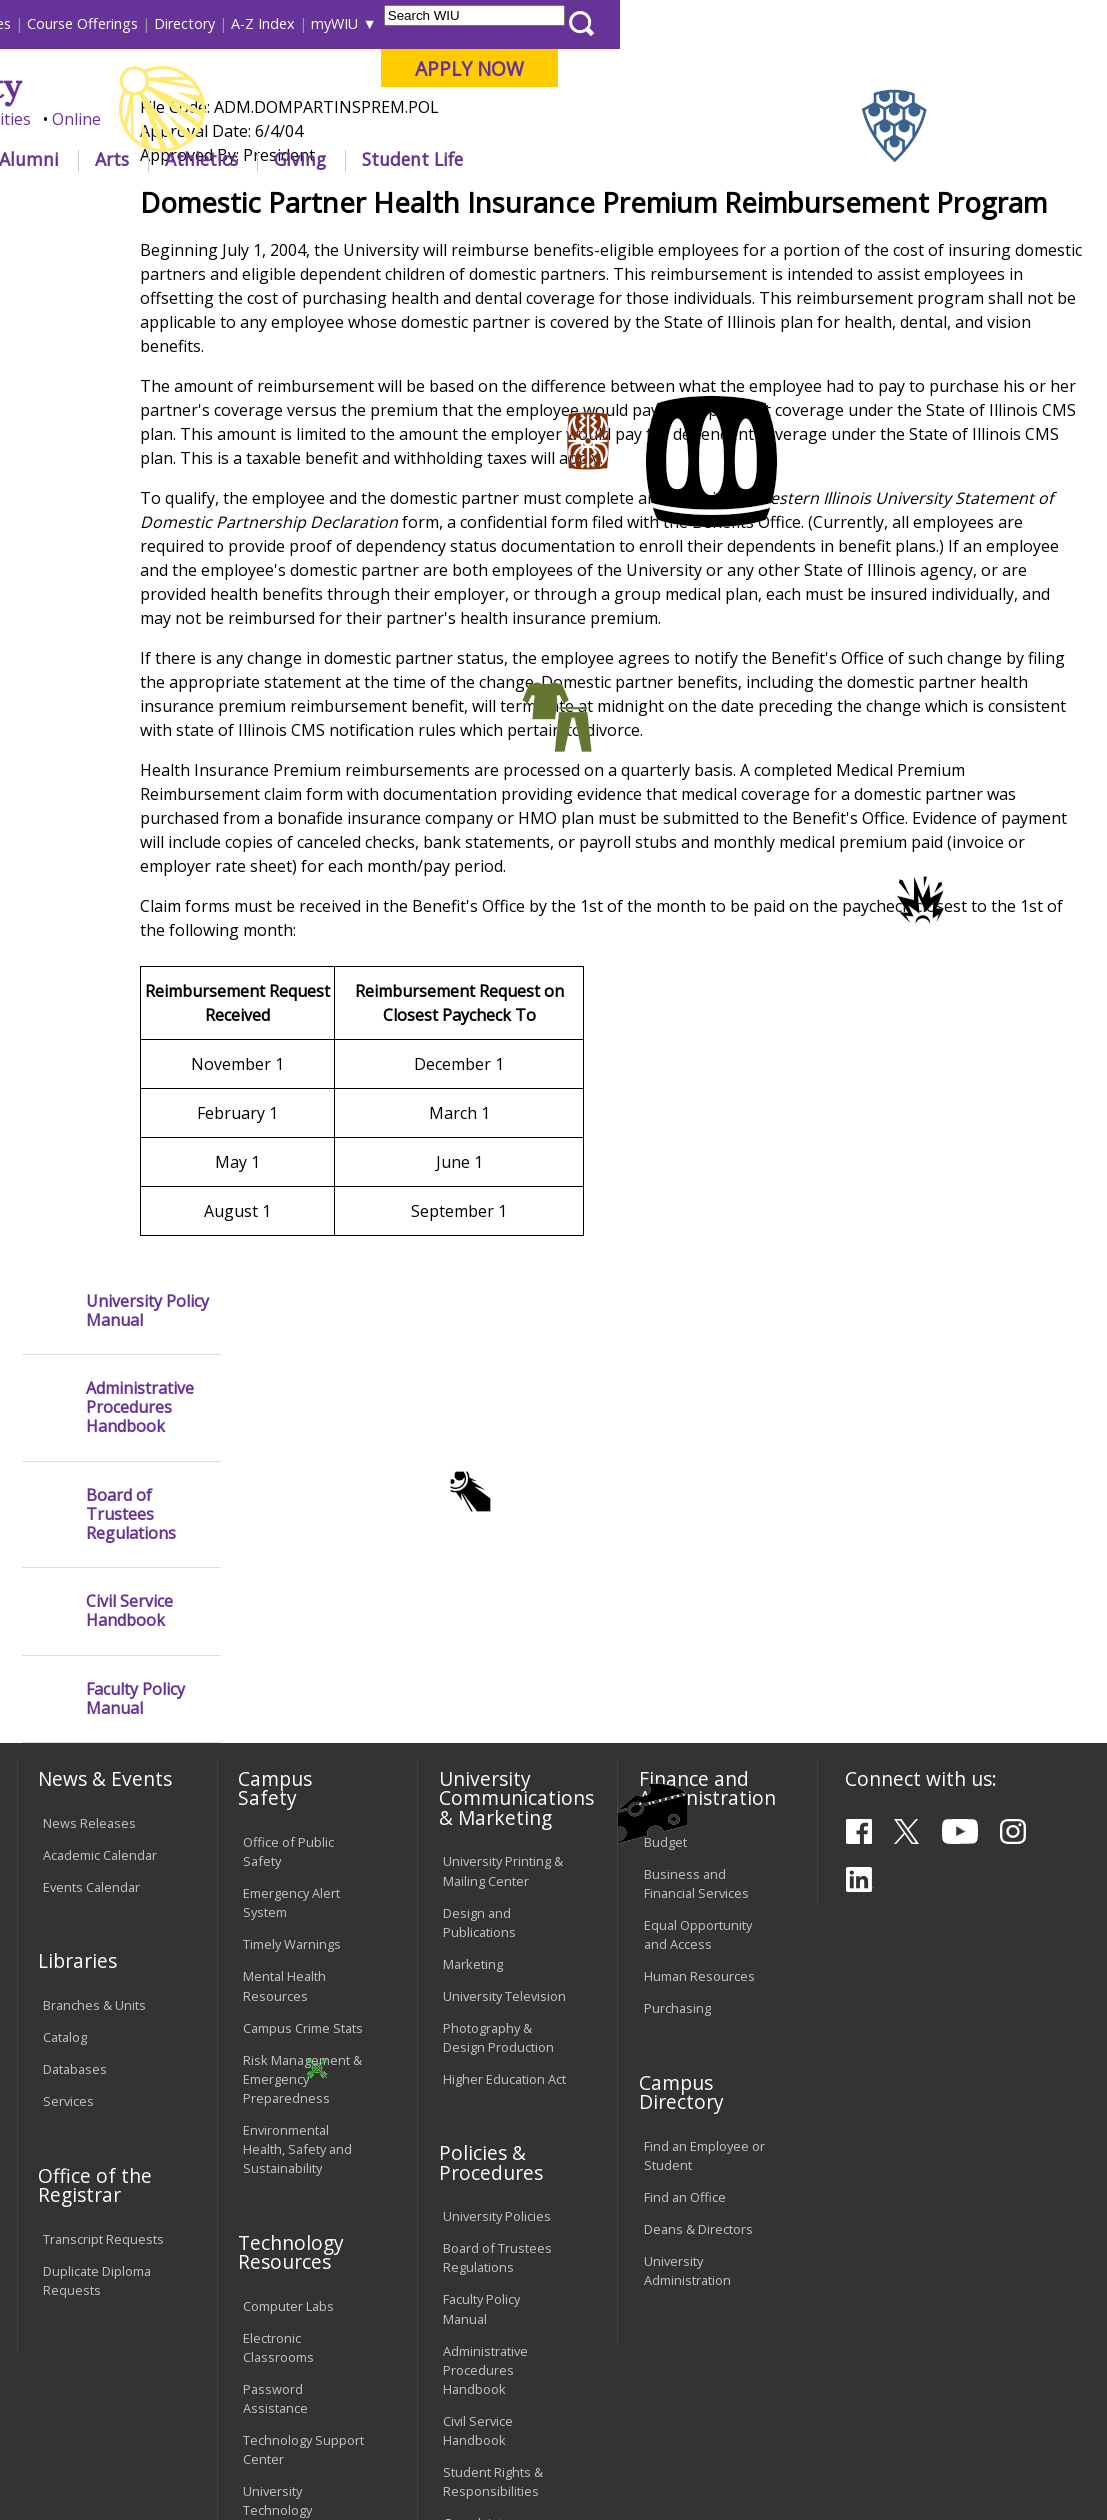 This screenshot has height=2520, width=1107. What do you see at coordinates (894, 126) in the screenshot?
I see `activate energy shield or defensive ability` at bounding box center [894, 126].